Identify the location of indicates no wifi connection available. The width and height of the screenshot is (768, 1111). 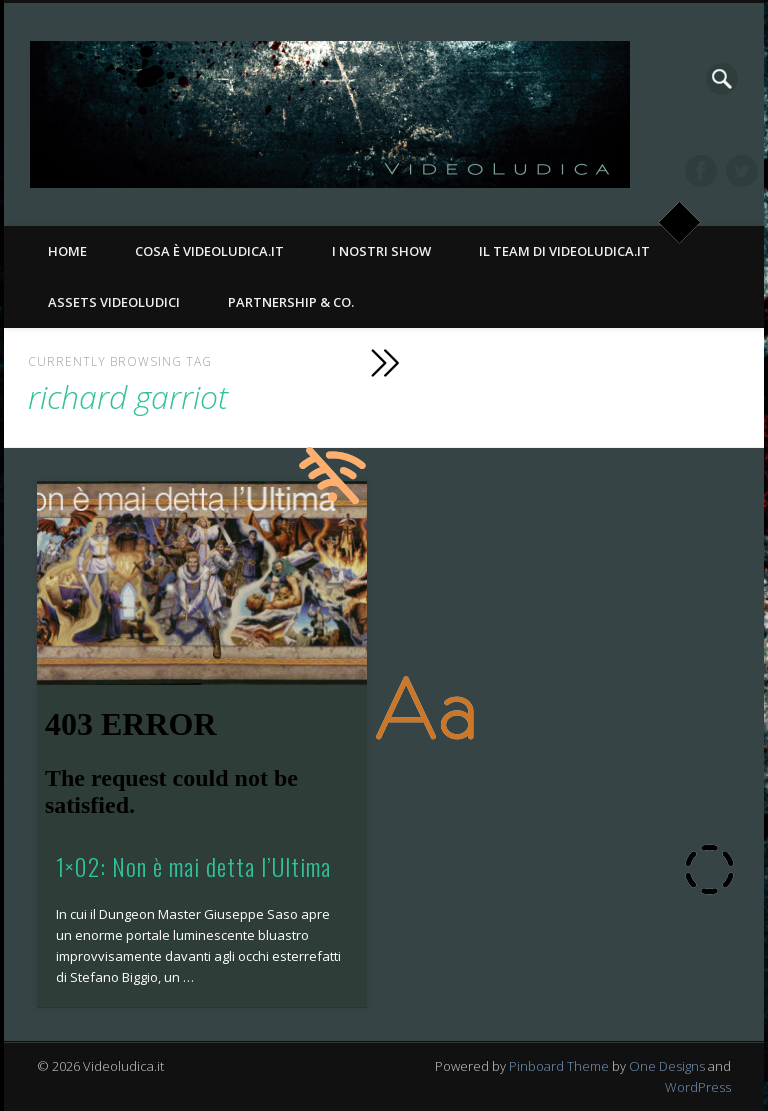
(332, 475).